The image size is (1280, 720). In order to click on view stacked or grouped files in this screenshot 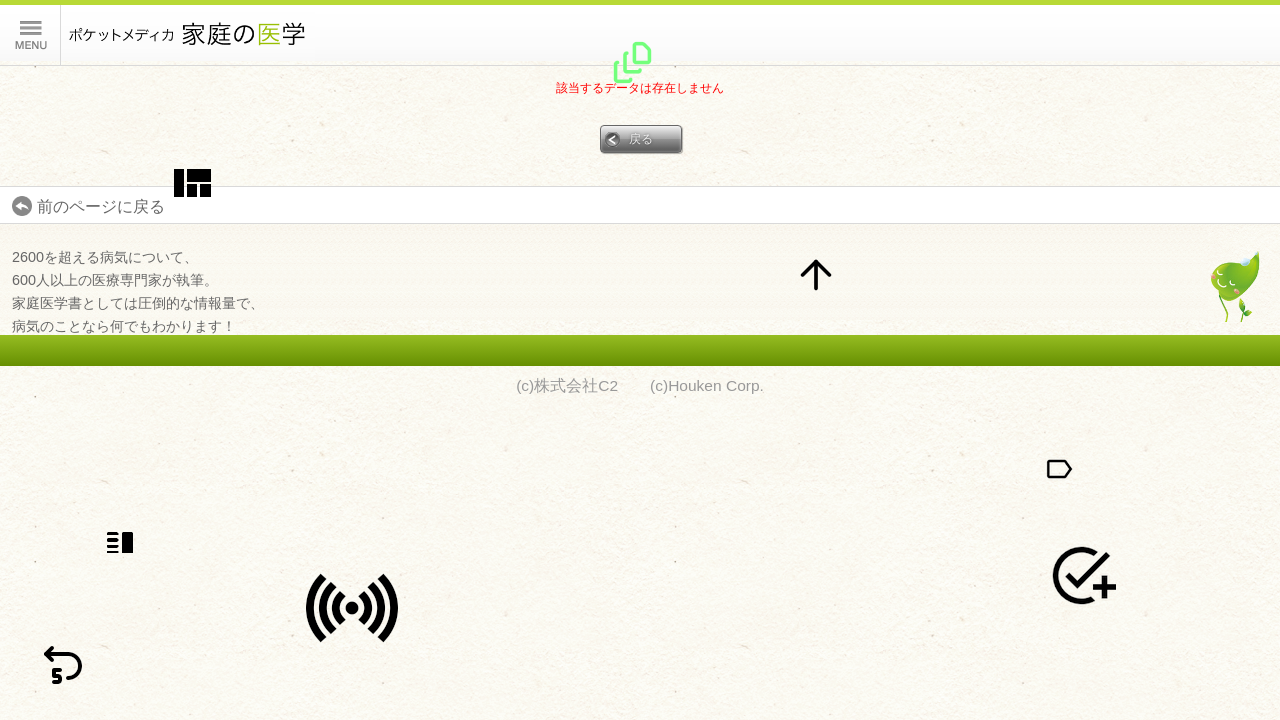, I will do `click(632, 62)`.